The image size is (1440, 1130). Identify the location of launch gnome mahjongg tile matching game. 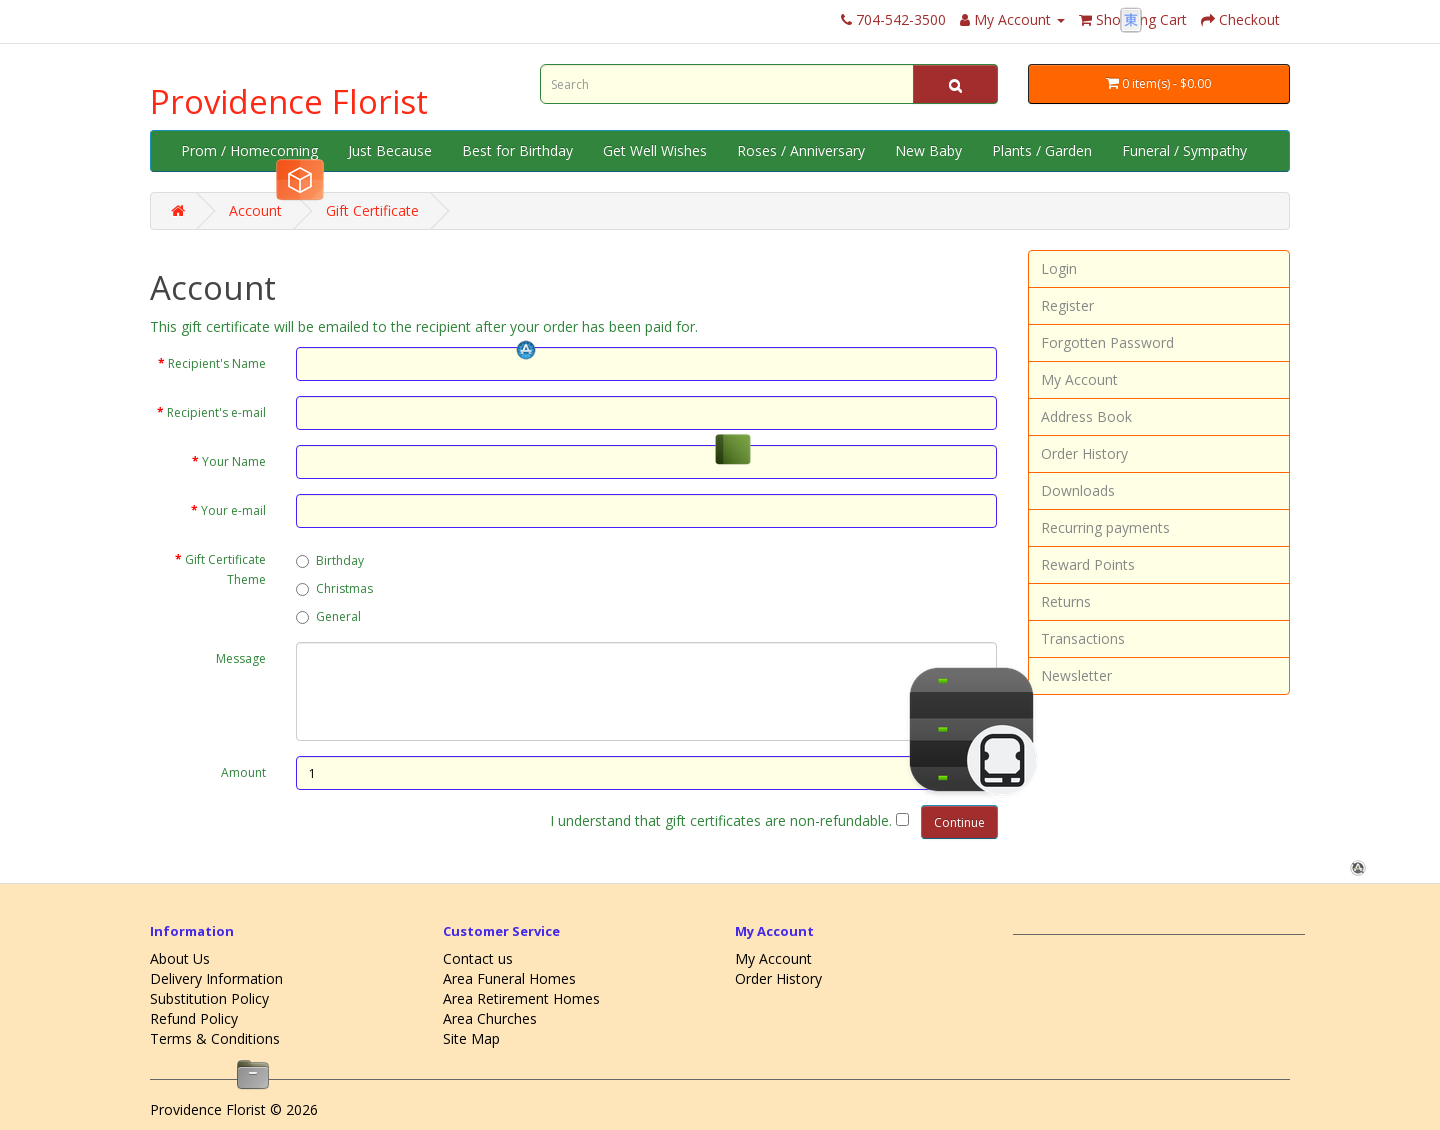
(1131, 20).